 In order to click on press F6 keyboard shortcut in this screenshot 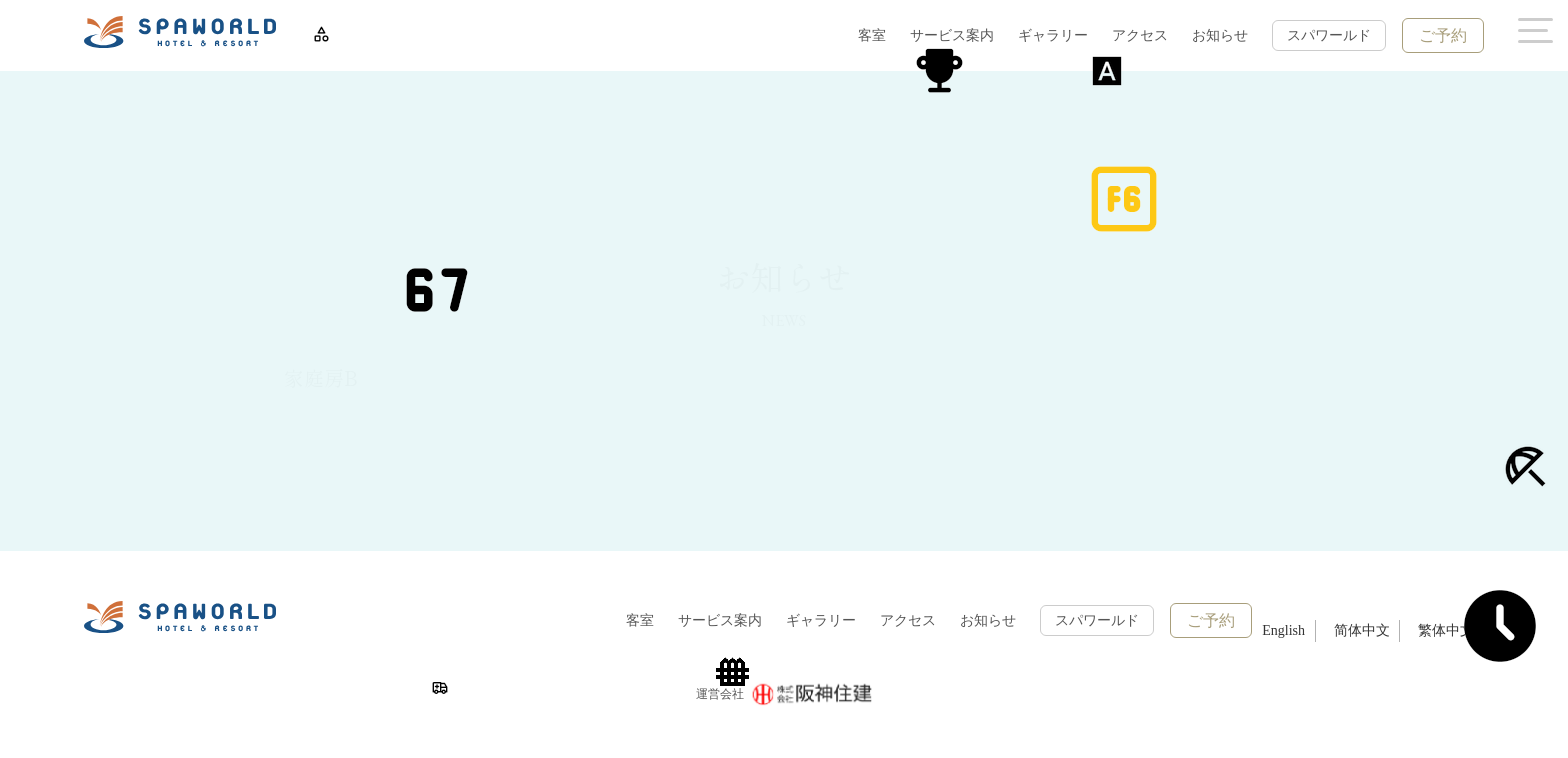, I will do `click(1124, 199)`.